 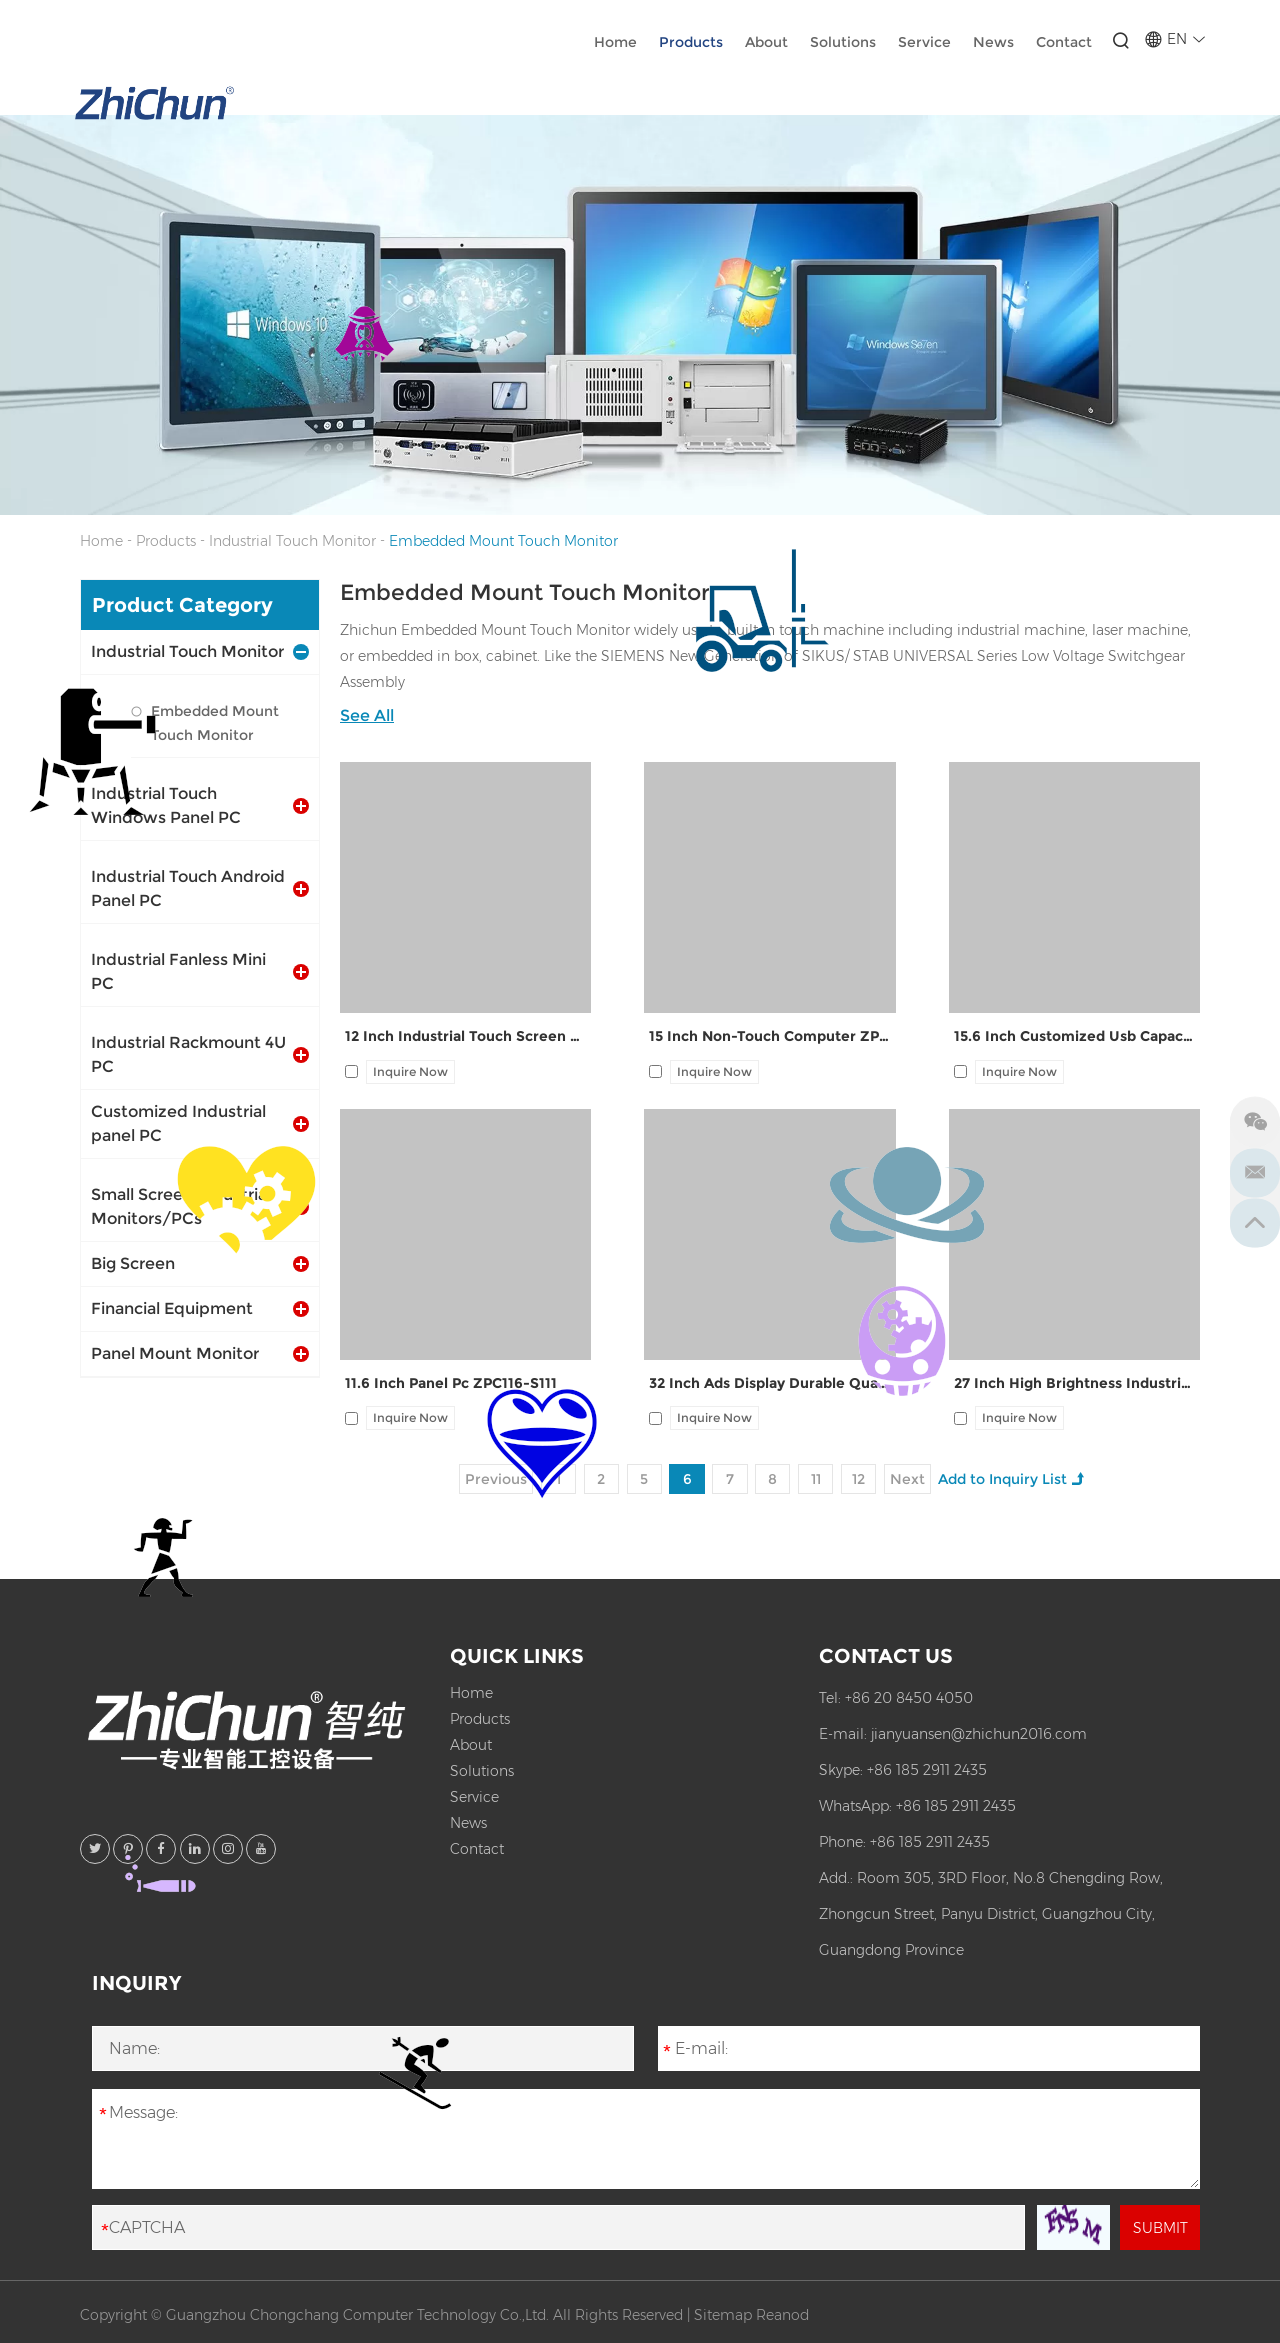 I want to click on access AI or machine learning features, so click(x=902, y=1341).